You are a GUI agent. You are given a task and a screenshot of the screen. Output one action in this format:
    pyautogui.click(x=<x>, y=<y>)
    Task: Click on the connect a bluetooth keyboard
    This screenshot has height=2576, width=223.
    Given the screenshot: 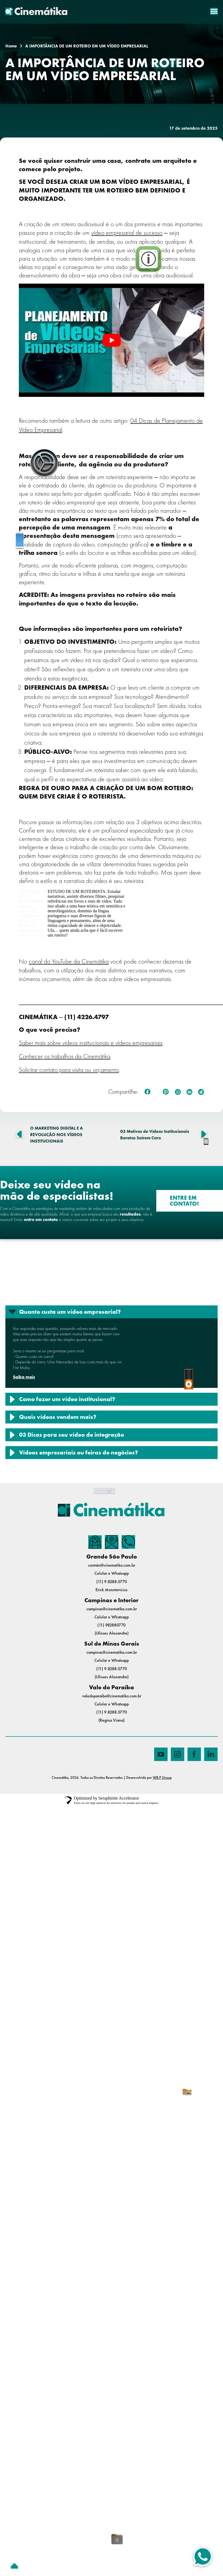 What is the action you would take?
    pyautogui.click(x=104, y=1491)
    